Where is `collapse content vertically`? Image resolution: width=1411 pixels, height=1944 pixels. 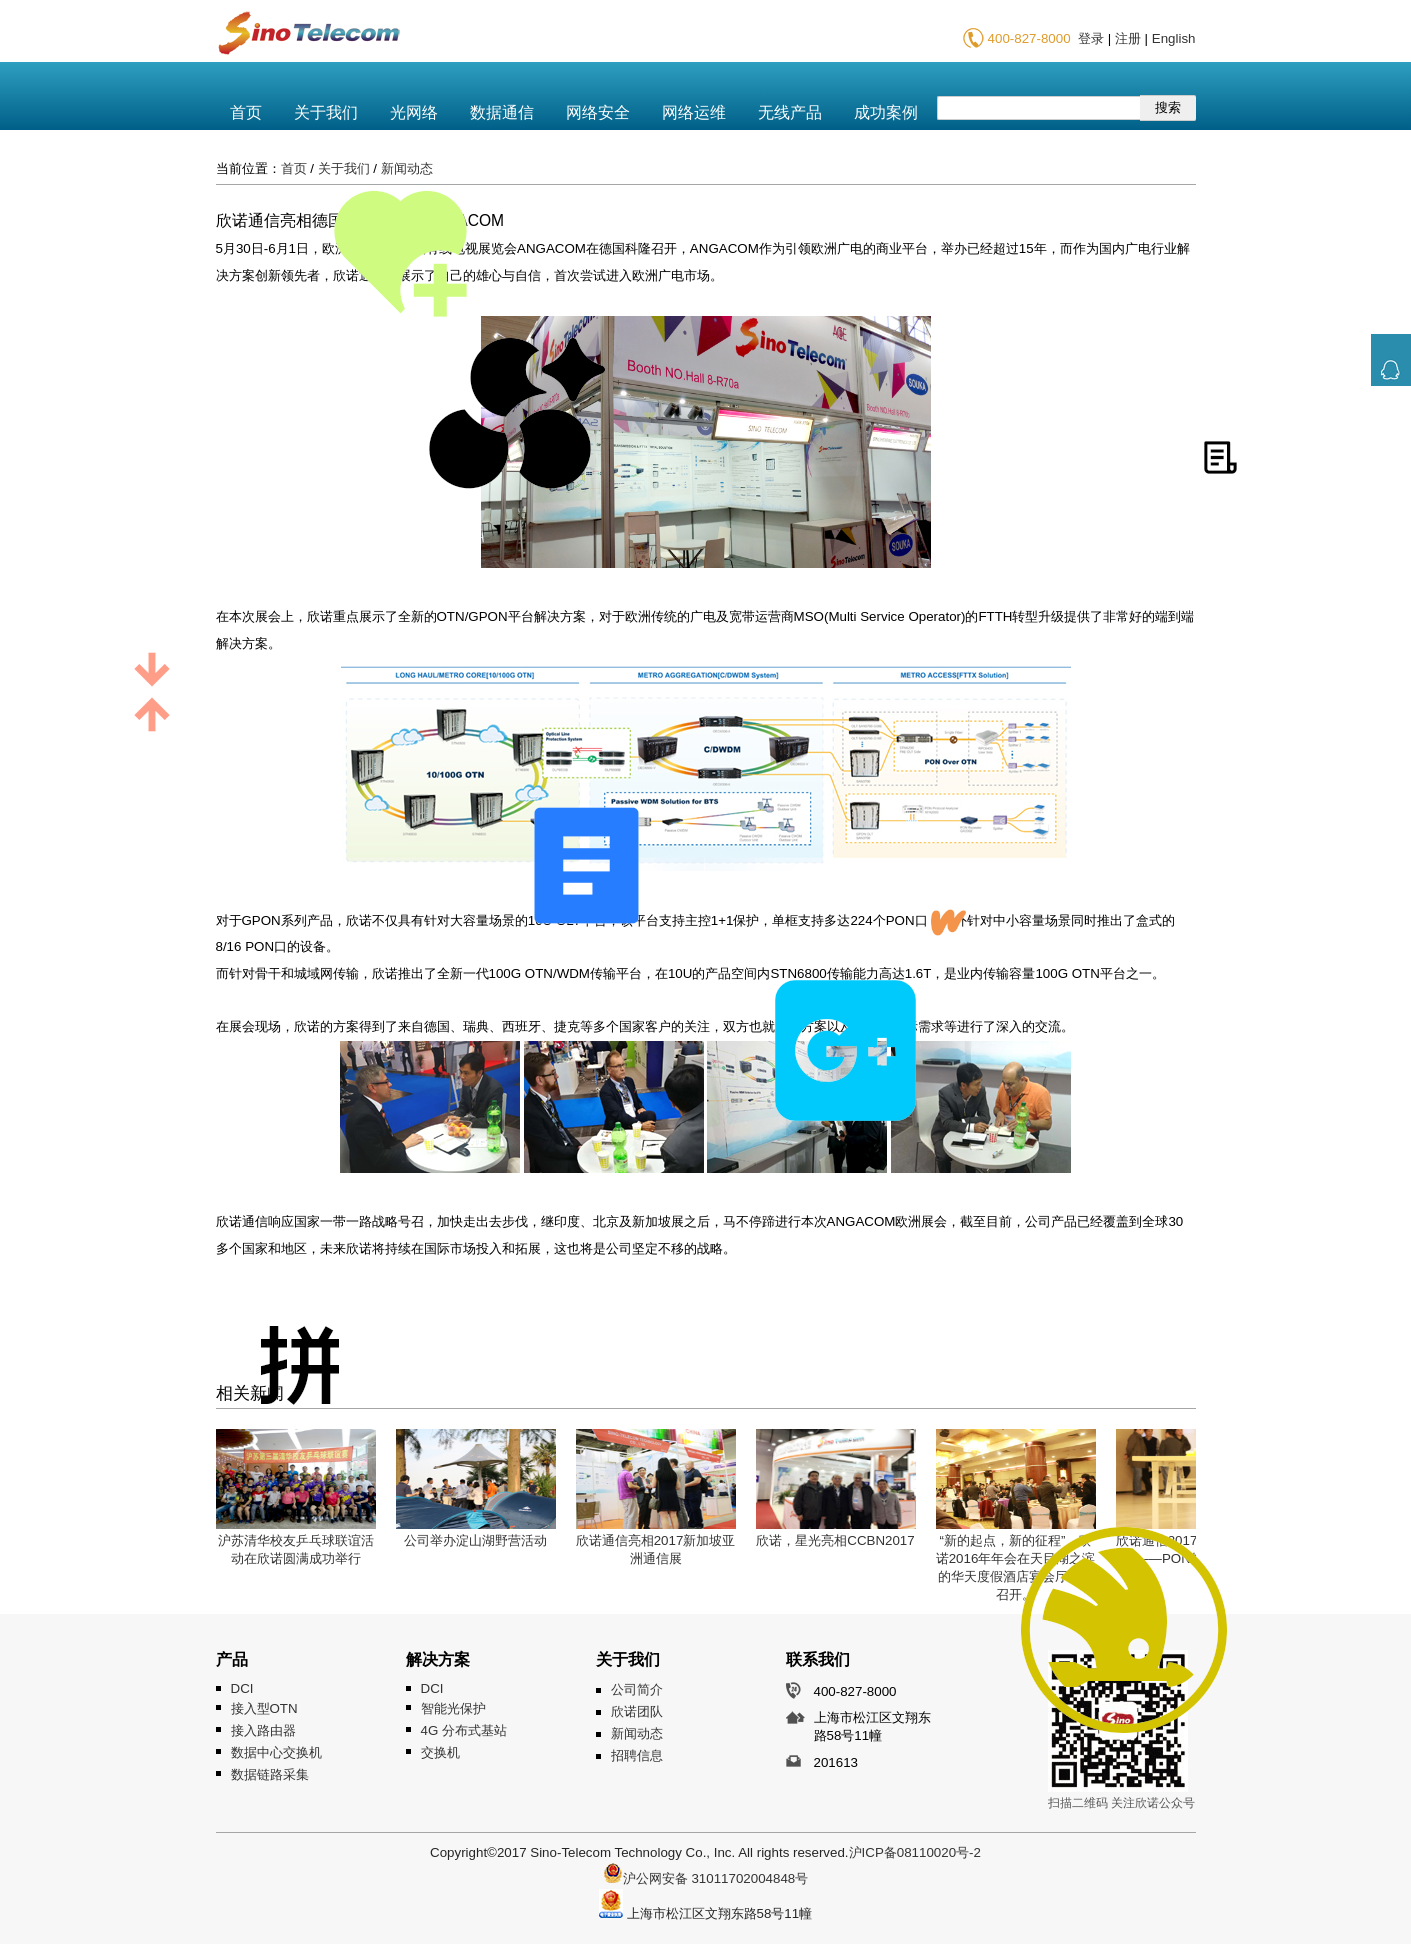
collapse content vertically is located at coordinates (152, 692).